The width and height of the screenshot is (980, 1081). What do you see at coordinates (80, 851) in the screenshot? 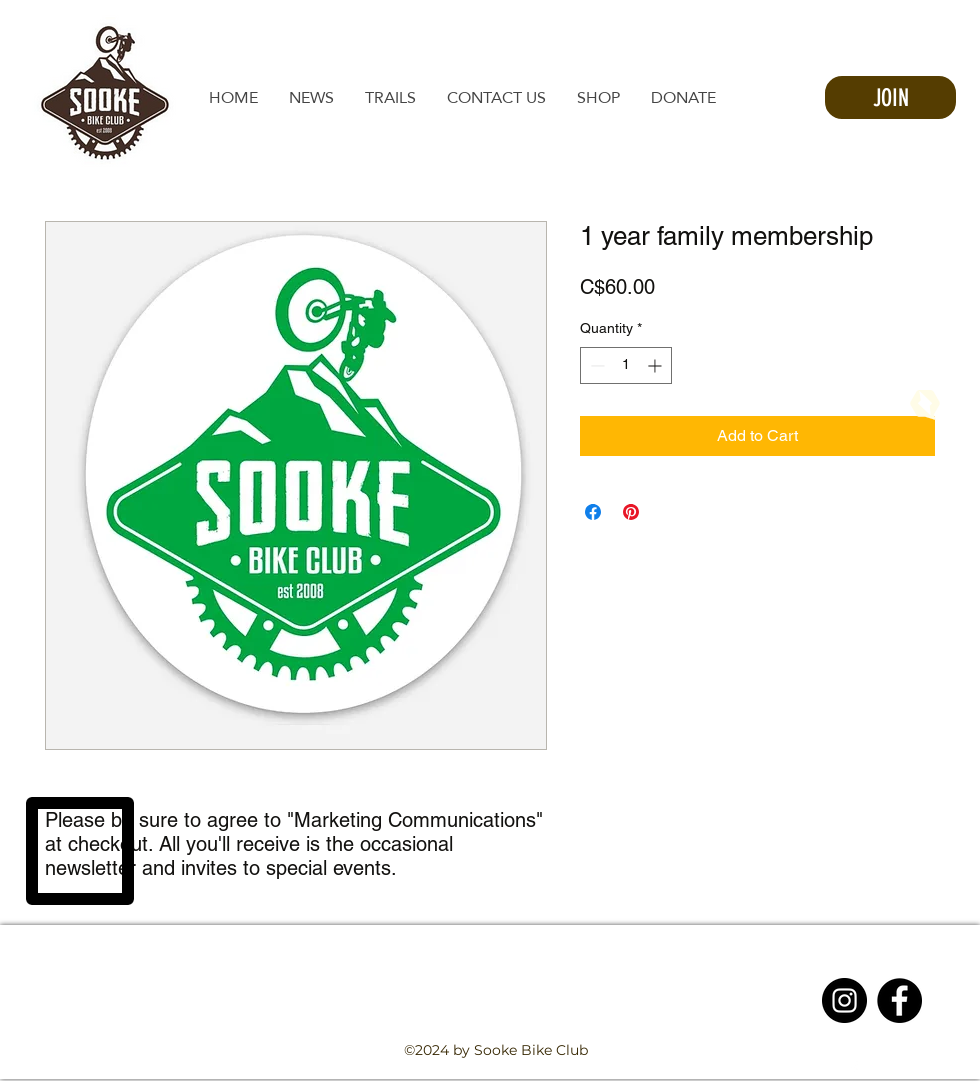
I see `stop media playback` at bounding box center [80, 851].